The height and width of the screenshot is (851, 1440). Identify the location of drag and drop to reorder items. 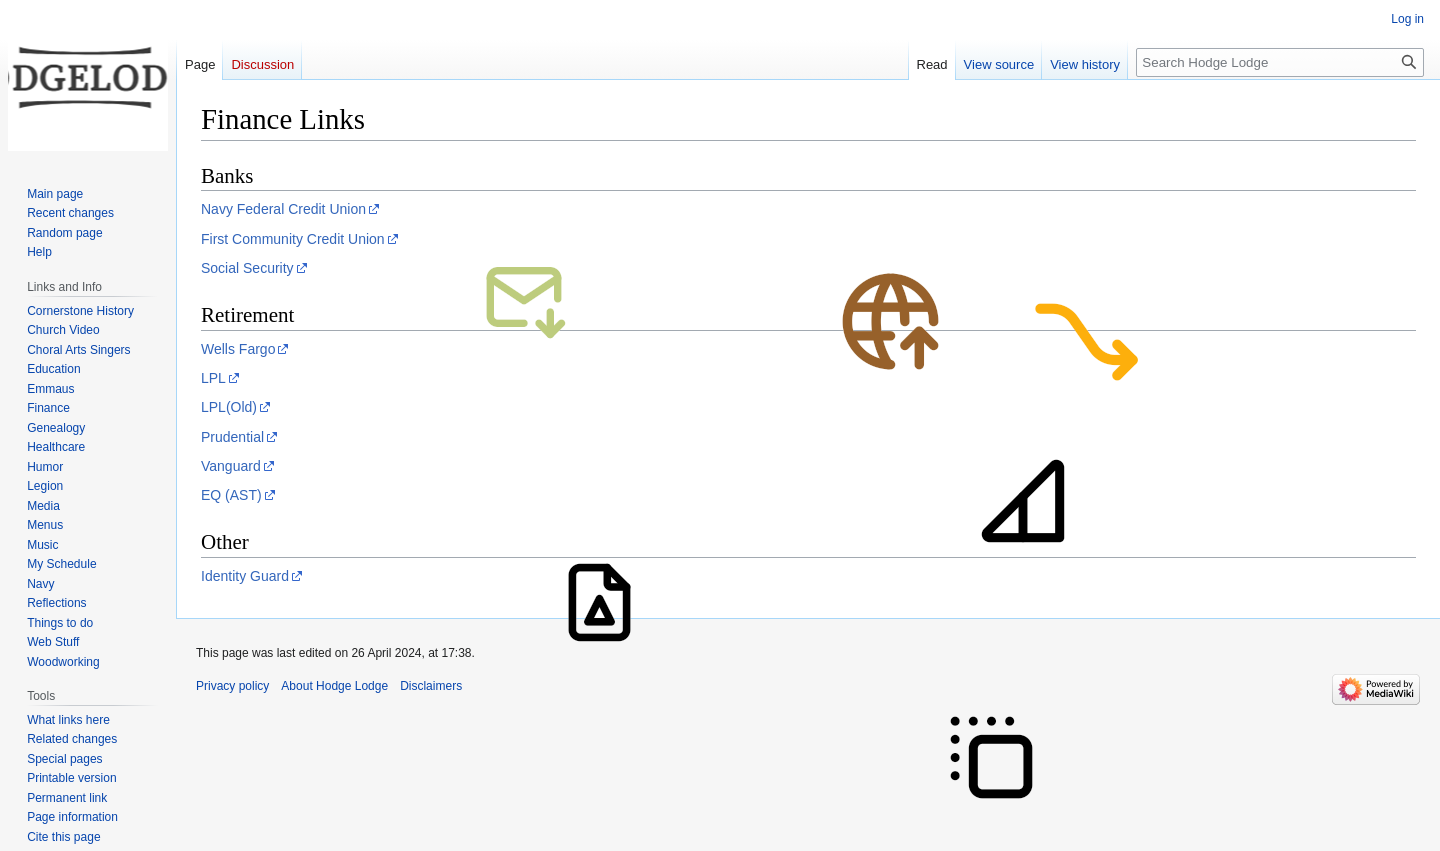
(991, 757).